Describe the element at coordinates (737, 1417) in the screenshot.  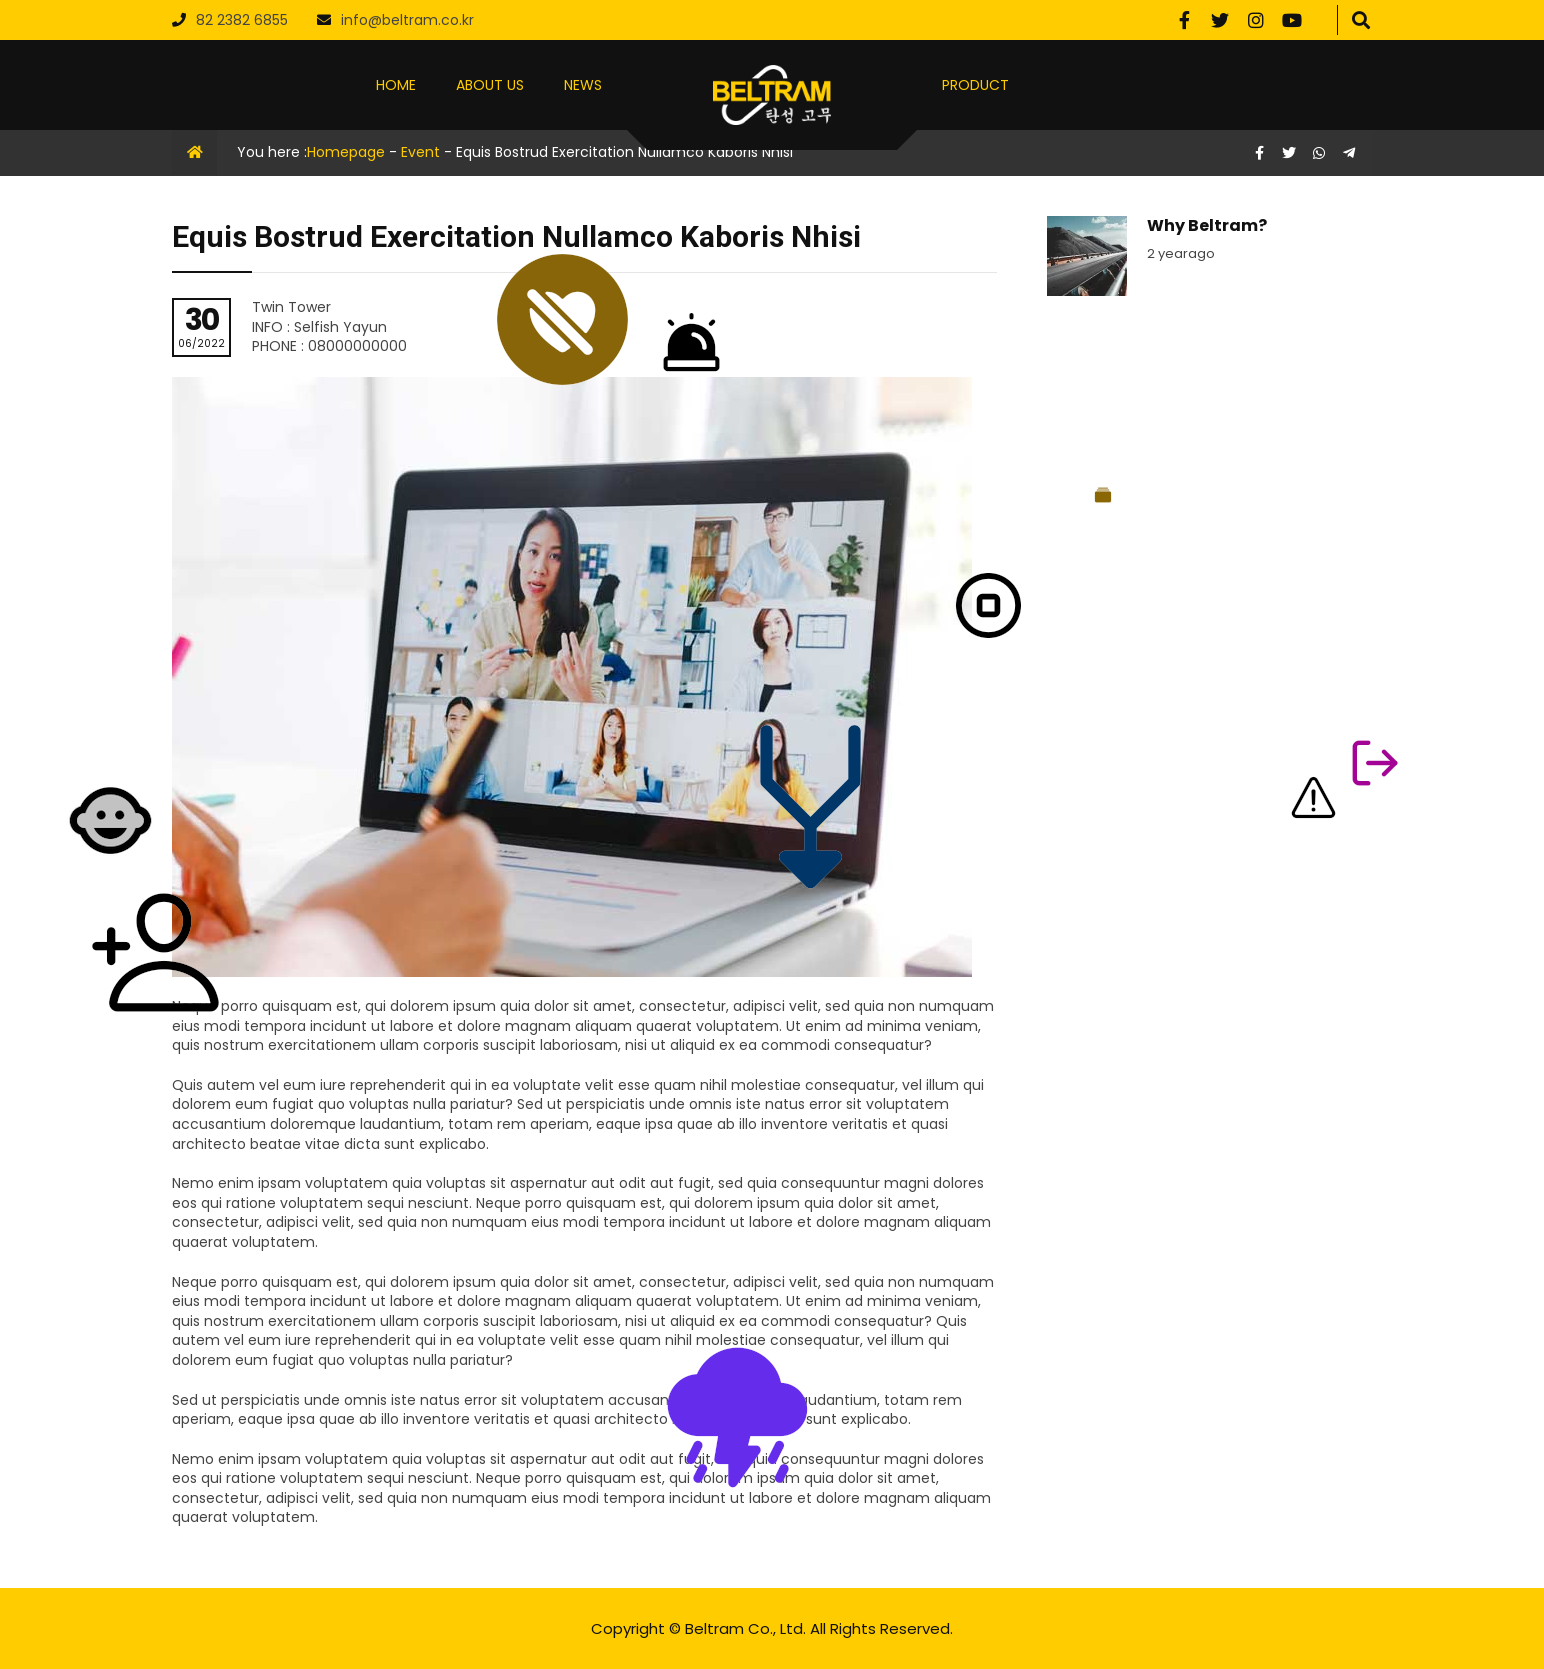
I see `indicates thunderstorm weather conditions` at that location.